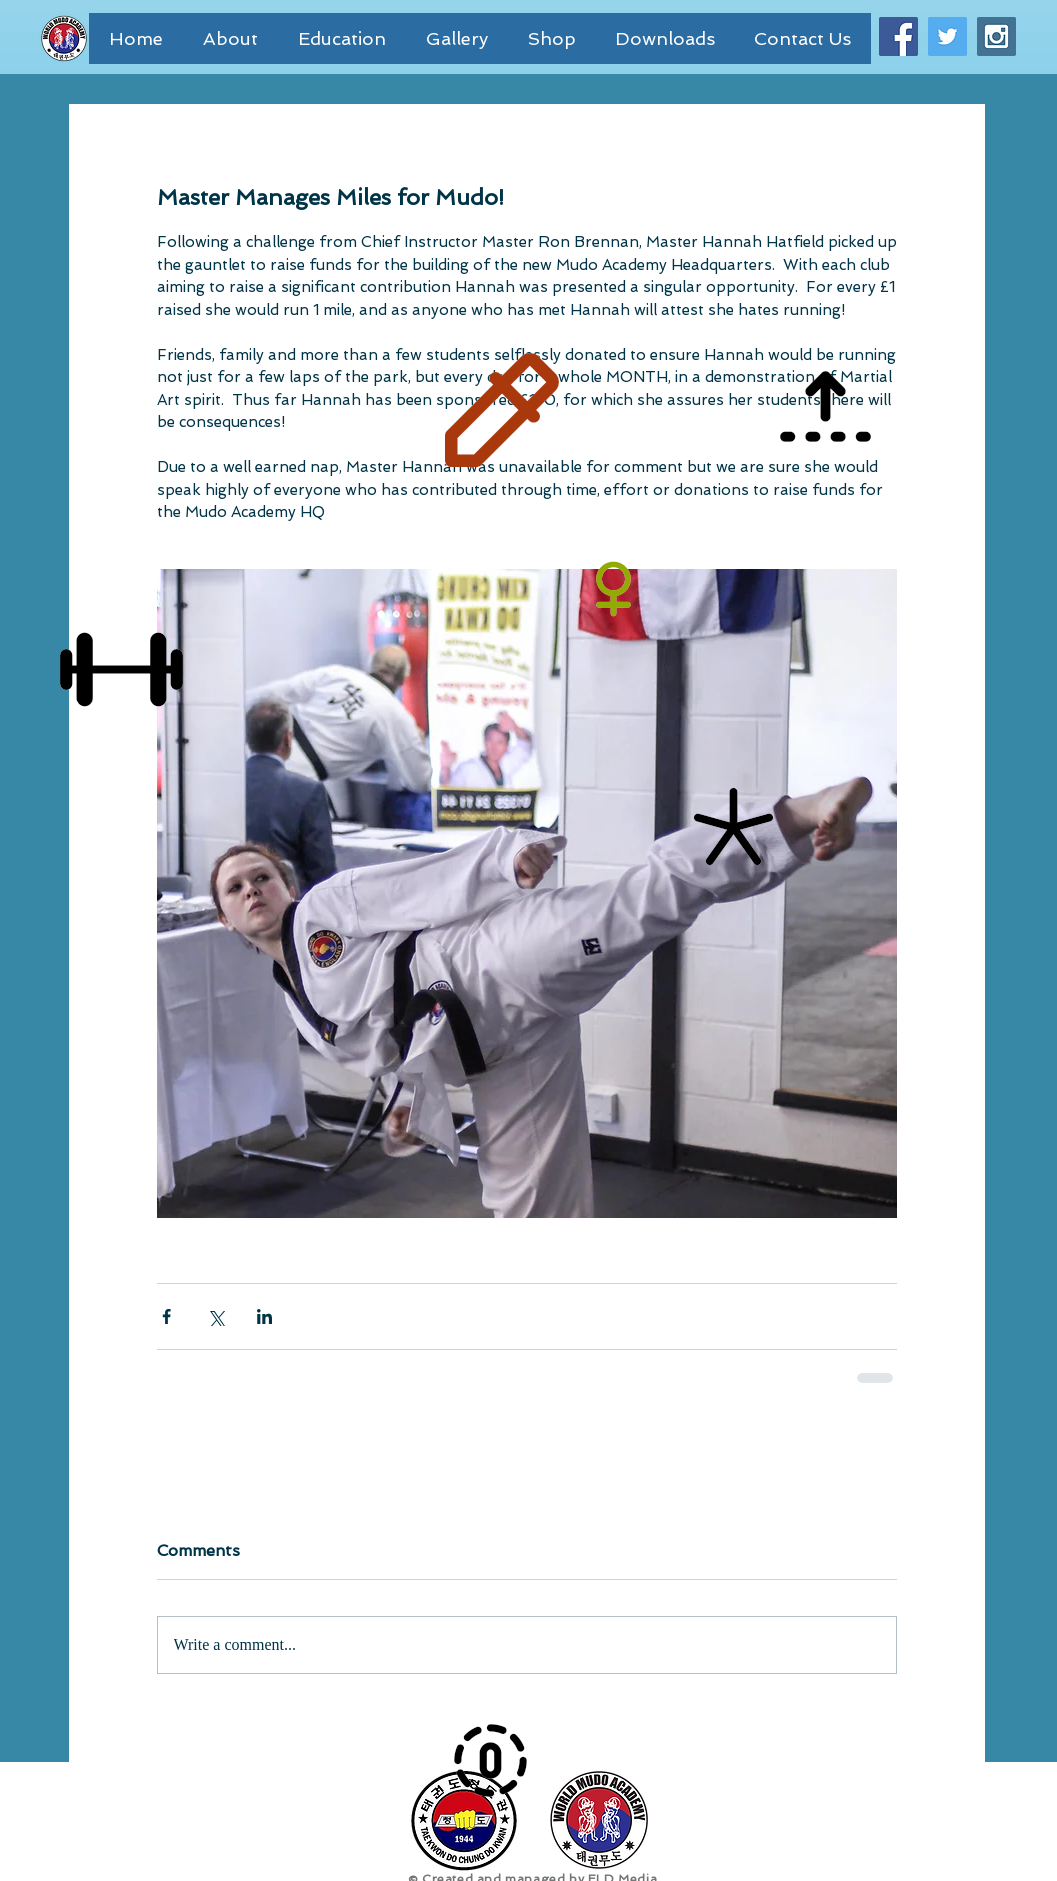 Image resolution: width=1057 pixels, height=1881 pixels. Describe the element at coordinates (825, 411) in the screenshot. I see `collapse content upward` at that location.